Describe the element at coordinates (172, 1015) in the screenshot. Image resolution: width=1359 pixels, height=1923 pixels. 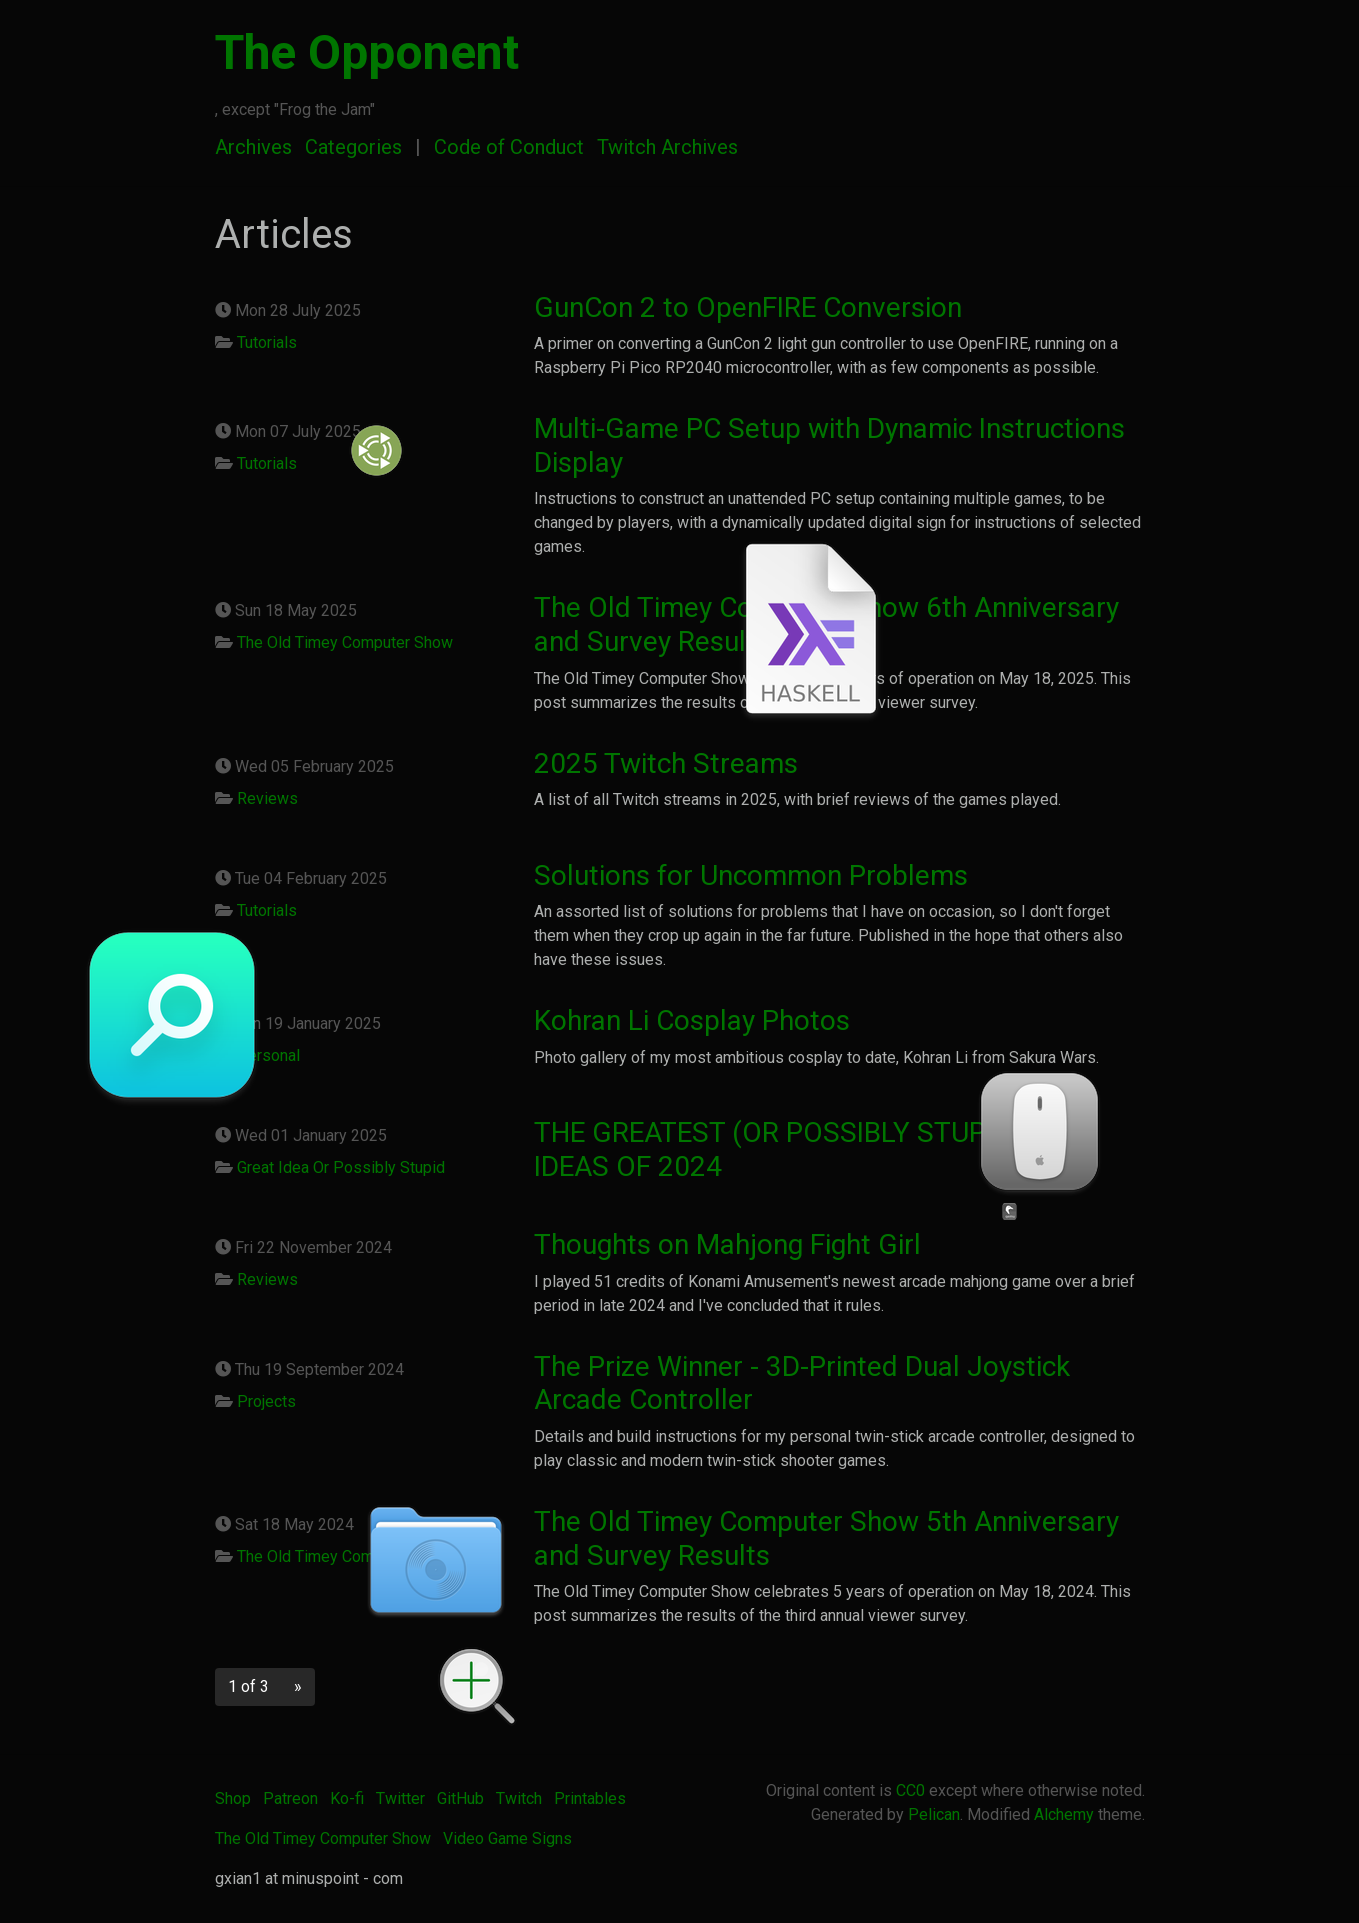
I see `open system log viewer` at that location.